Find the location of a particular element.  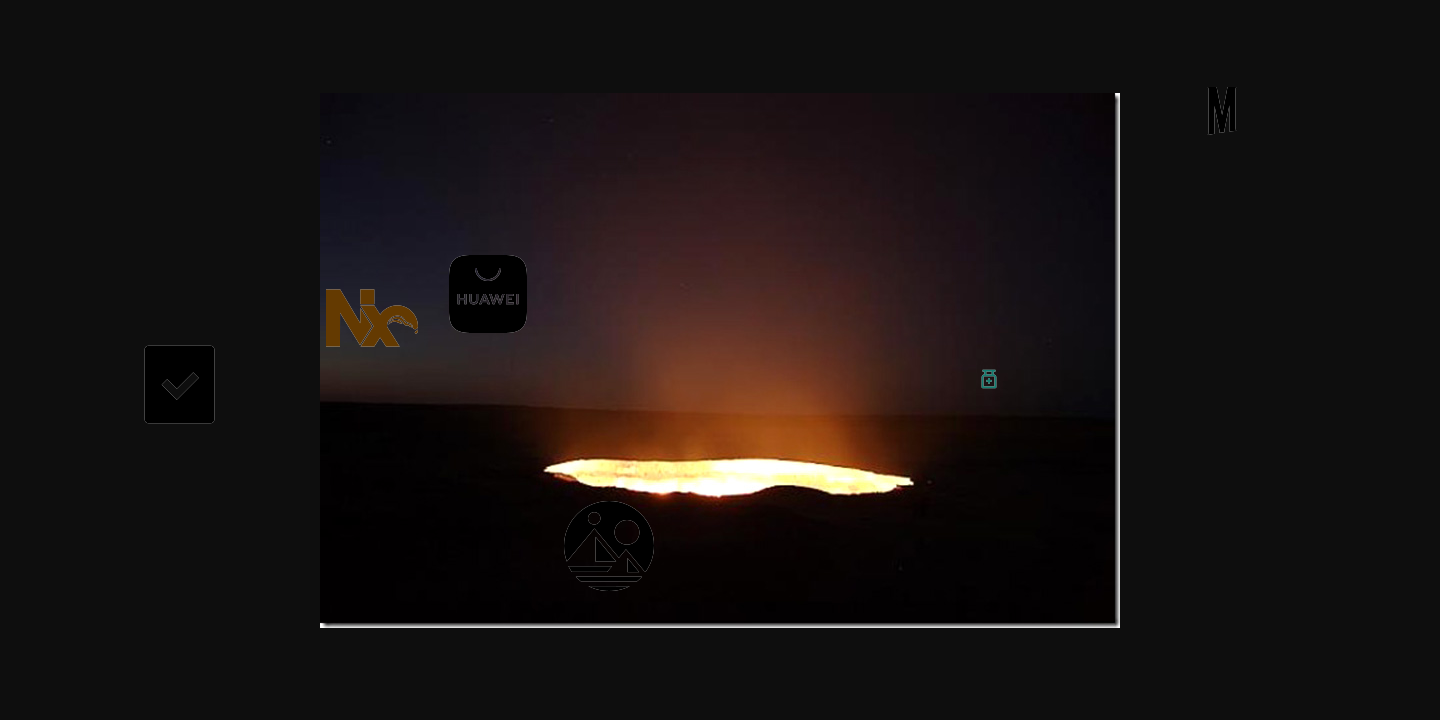

view medication information is located at coordinates (989, 379).